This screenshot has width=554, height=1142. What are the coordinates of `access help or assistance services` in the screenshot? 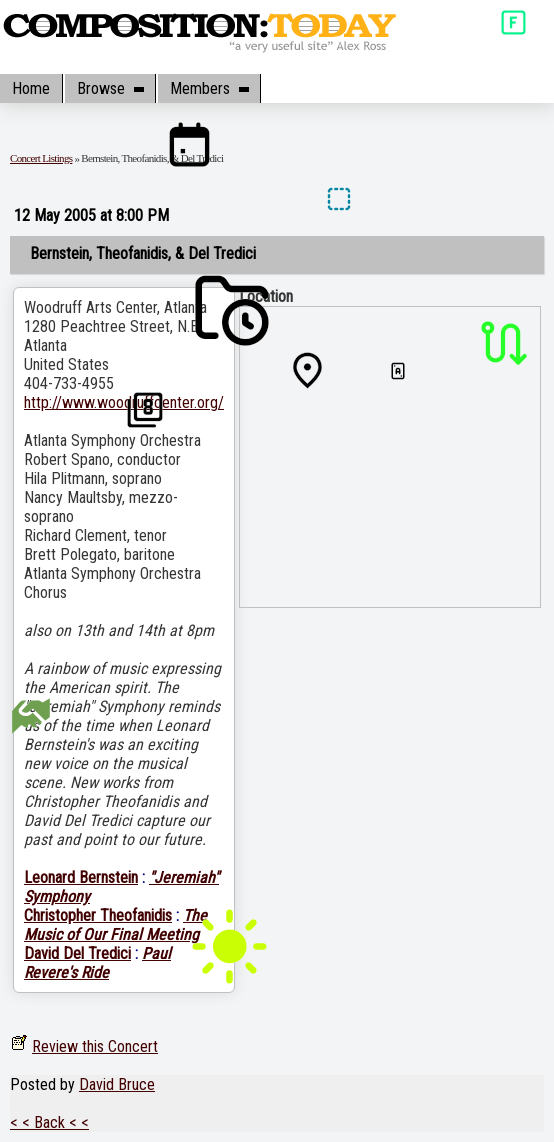 It's located at (31, 715).